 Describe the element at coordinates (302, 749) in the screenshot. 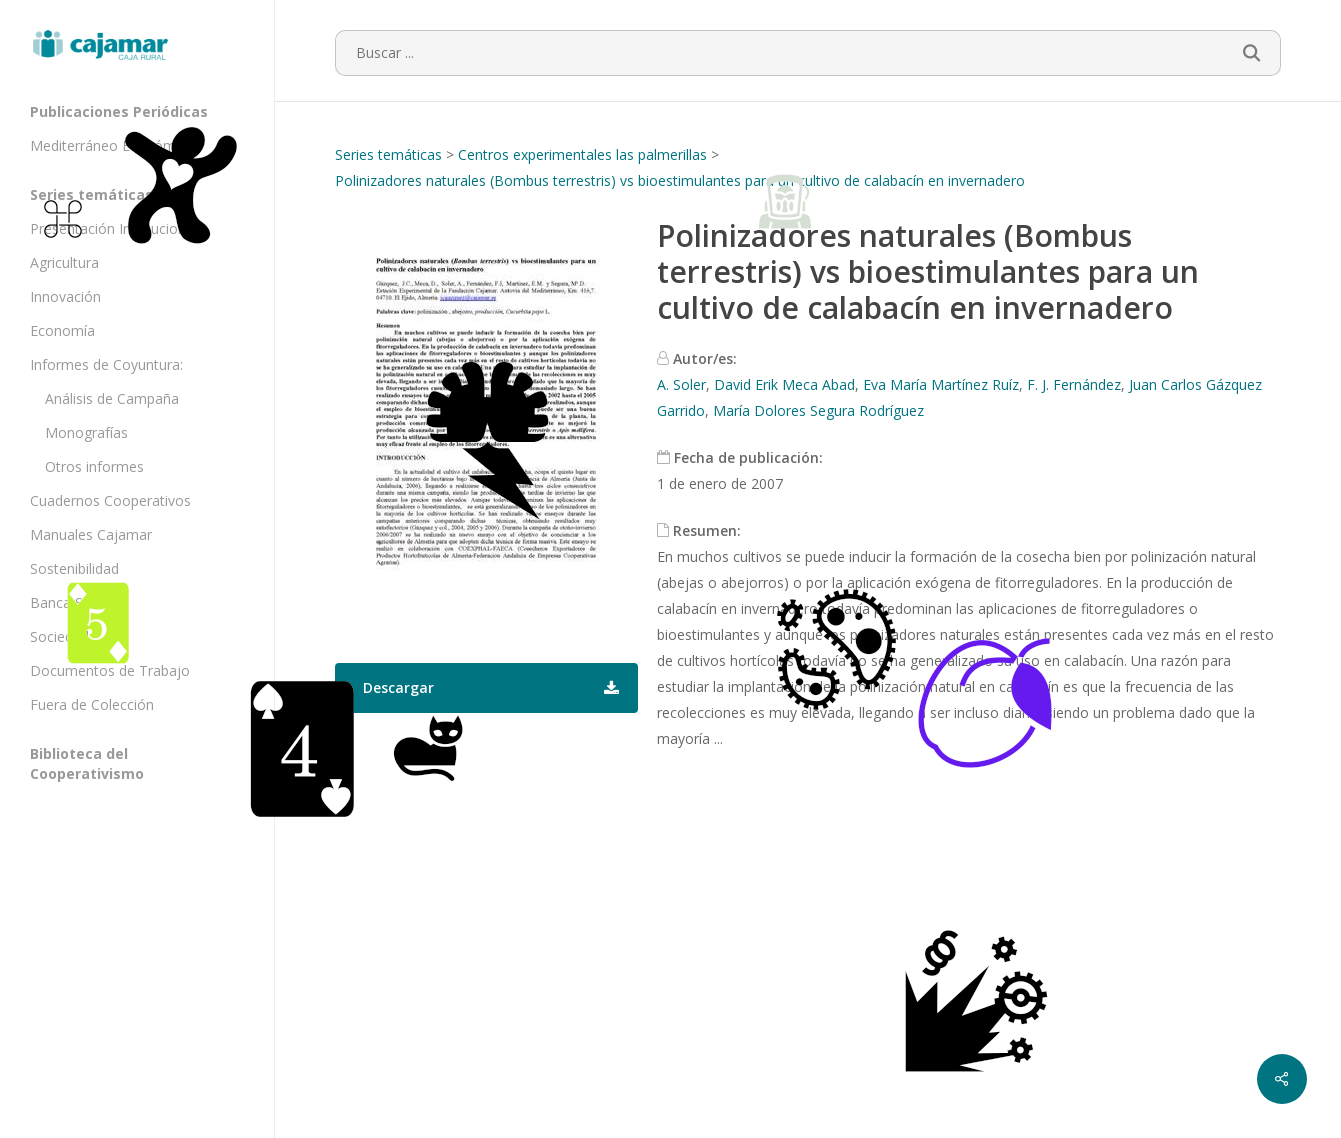

I see `four of spades playing card` at that location.